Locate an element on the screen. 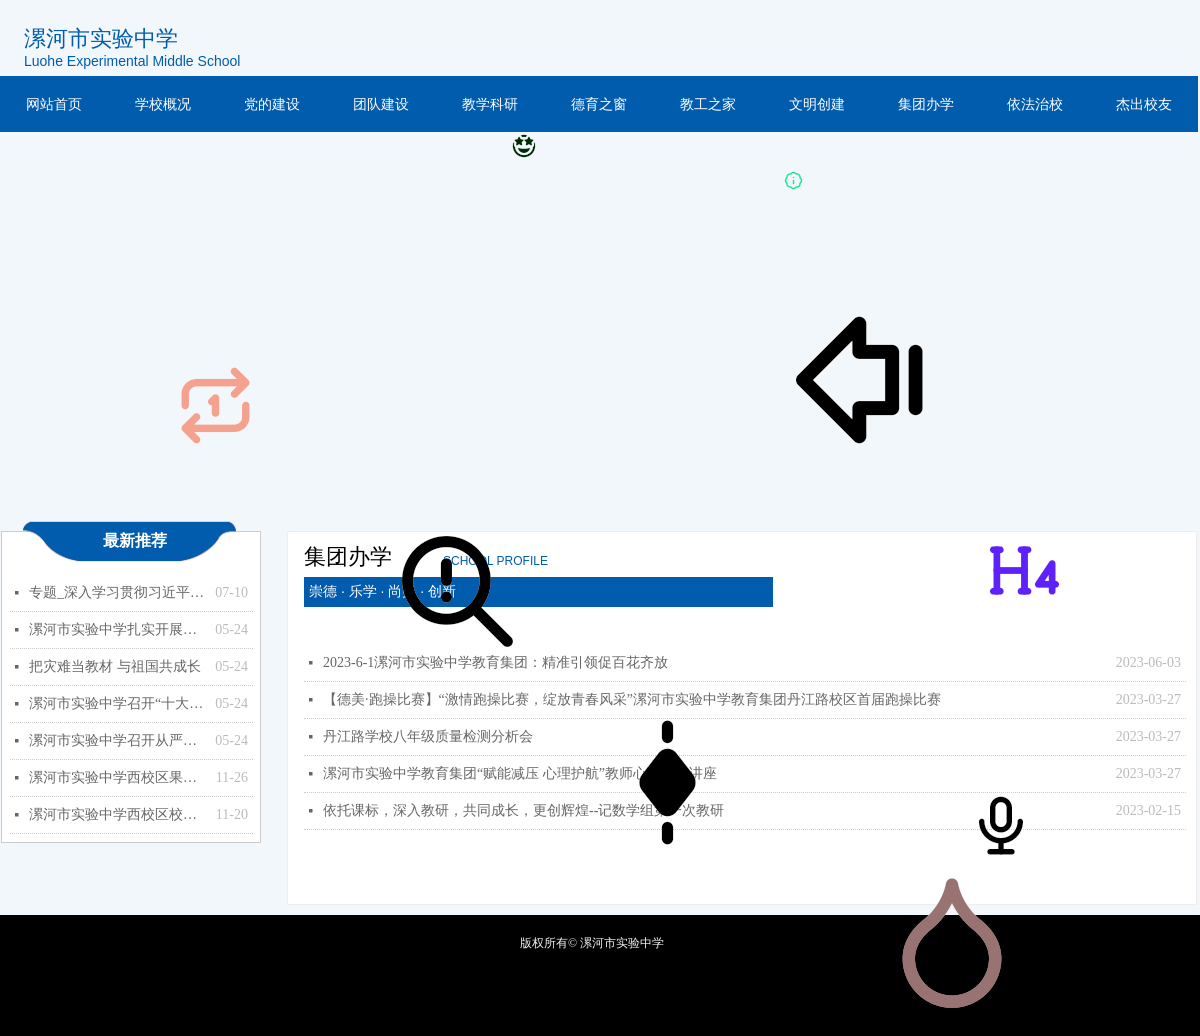  adjust water or hydration settings is located at coordinates (952, 940).